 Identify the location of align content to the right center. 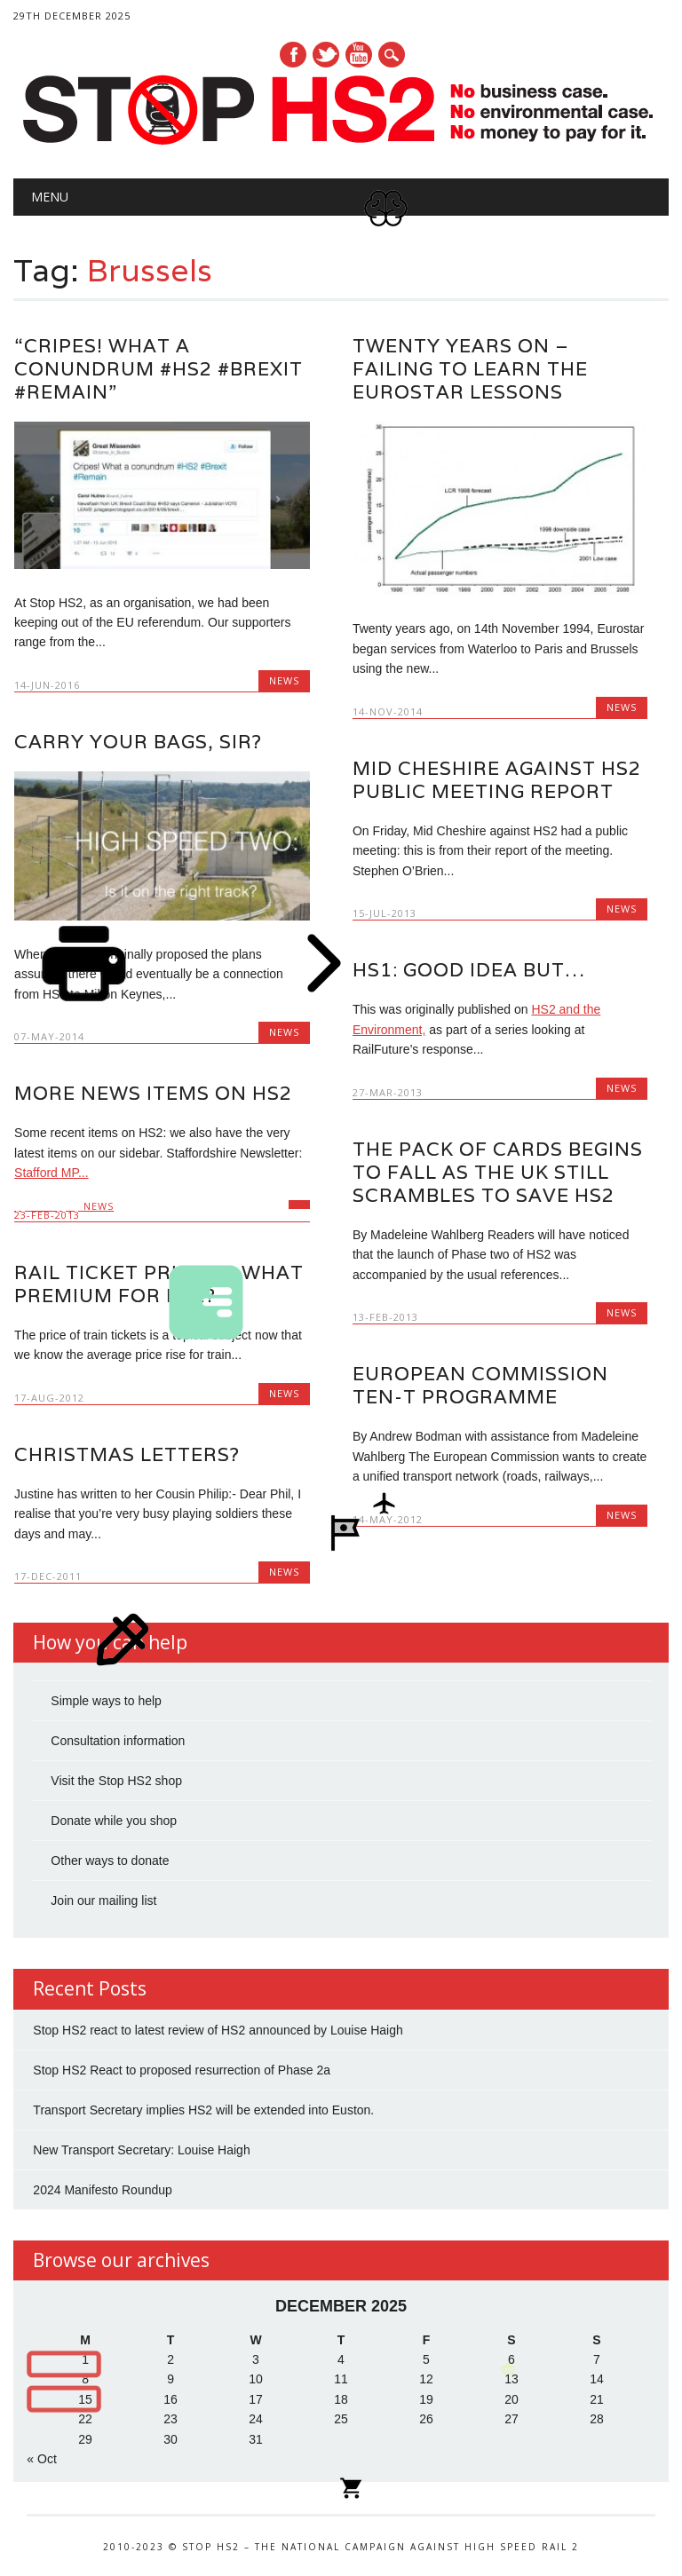
(206, 1302).